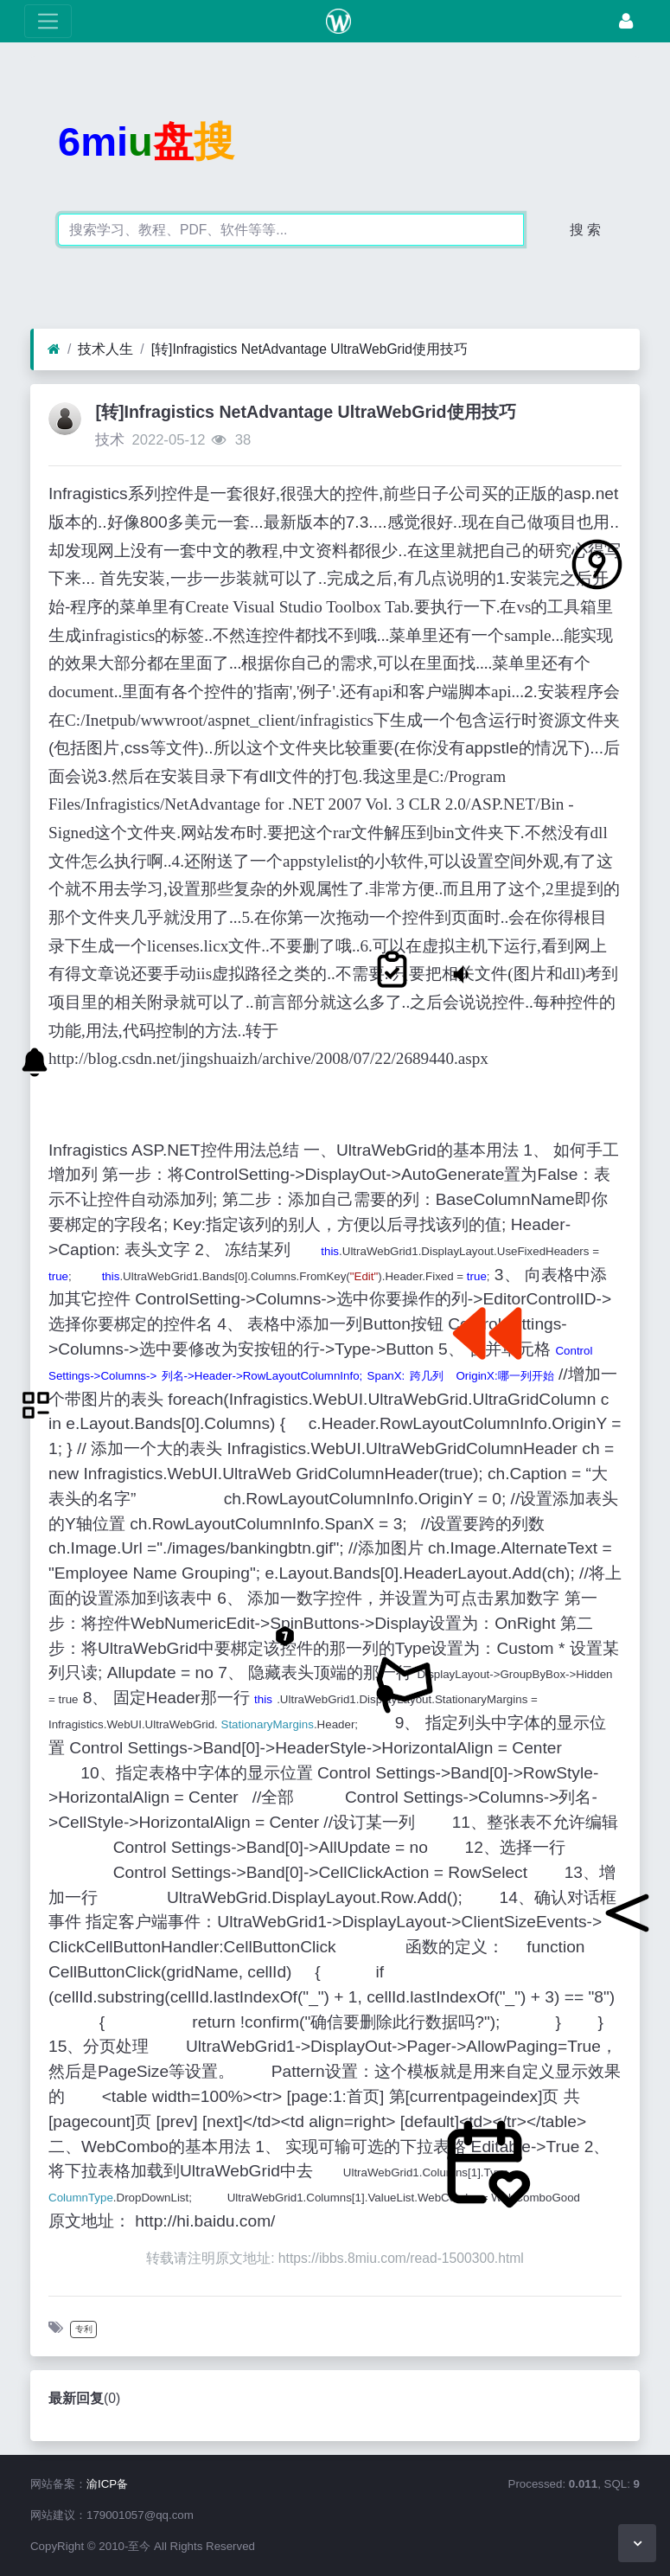  Describe the element at coordinates (35, 1405) in the screenshot. I see `remove a category from the list` at that location.